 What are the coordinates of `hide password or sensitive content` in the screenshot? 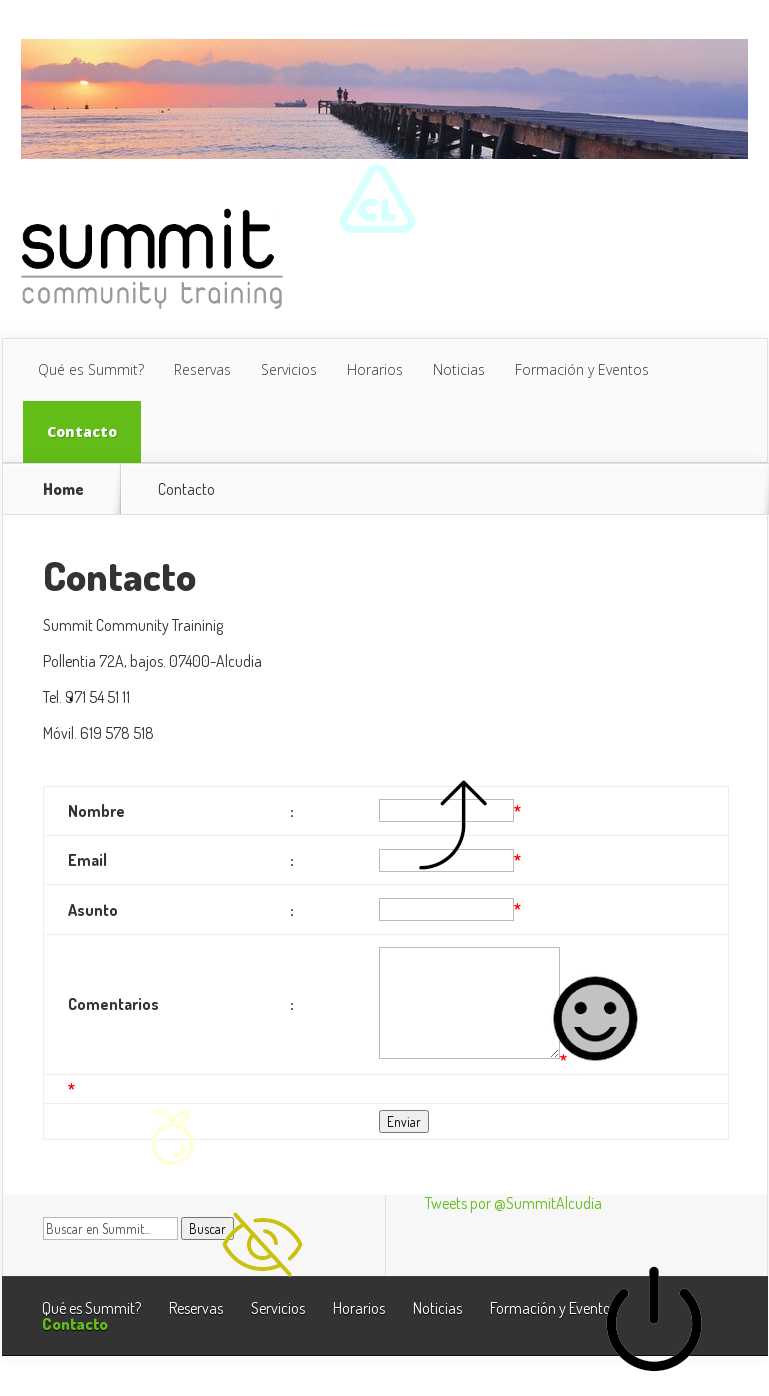 It's located at (262, 1244).